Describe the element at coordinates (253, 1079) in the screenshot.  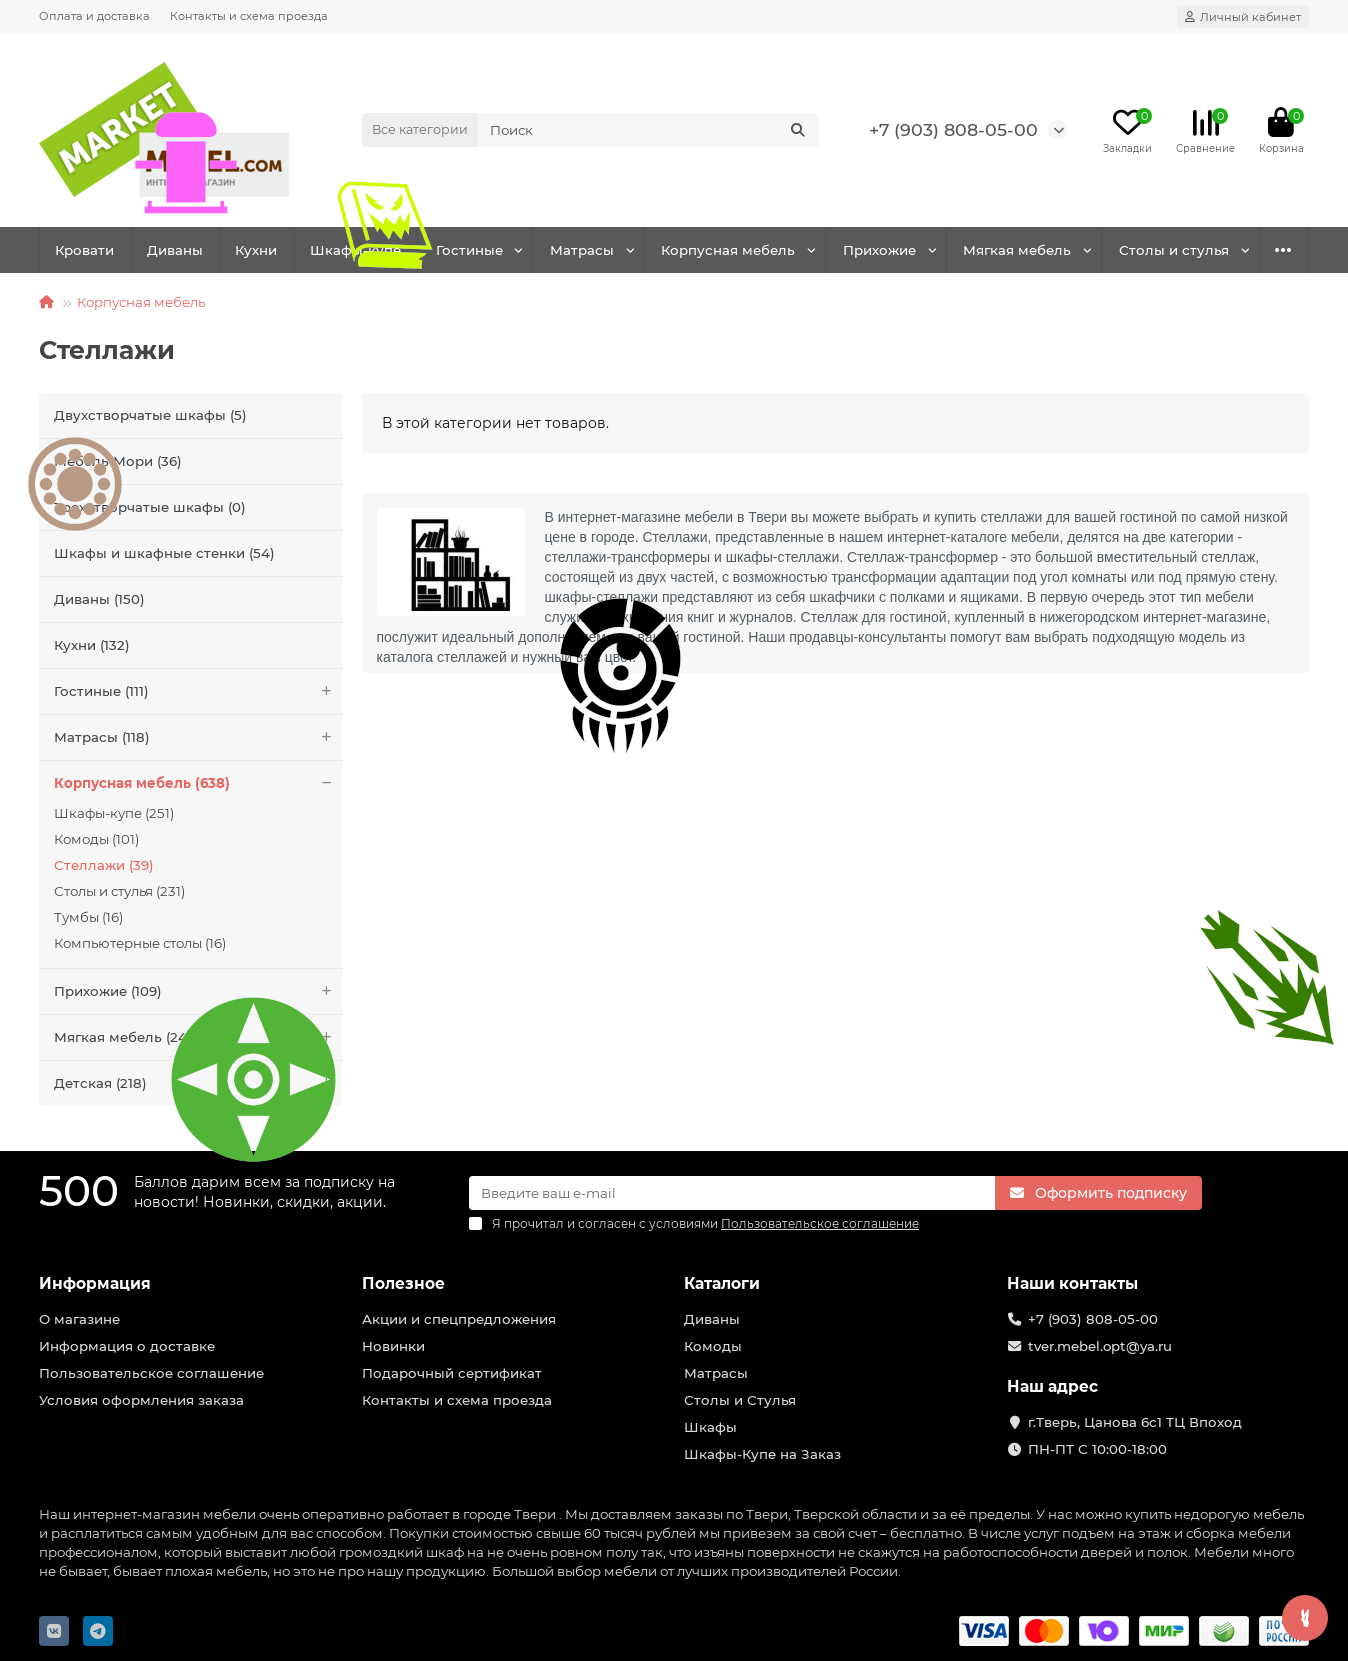
I see `navigate or pan in multiple directions` at that location.